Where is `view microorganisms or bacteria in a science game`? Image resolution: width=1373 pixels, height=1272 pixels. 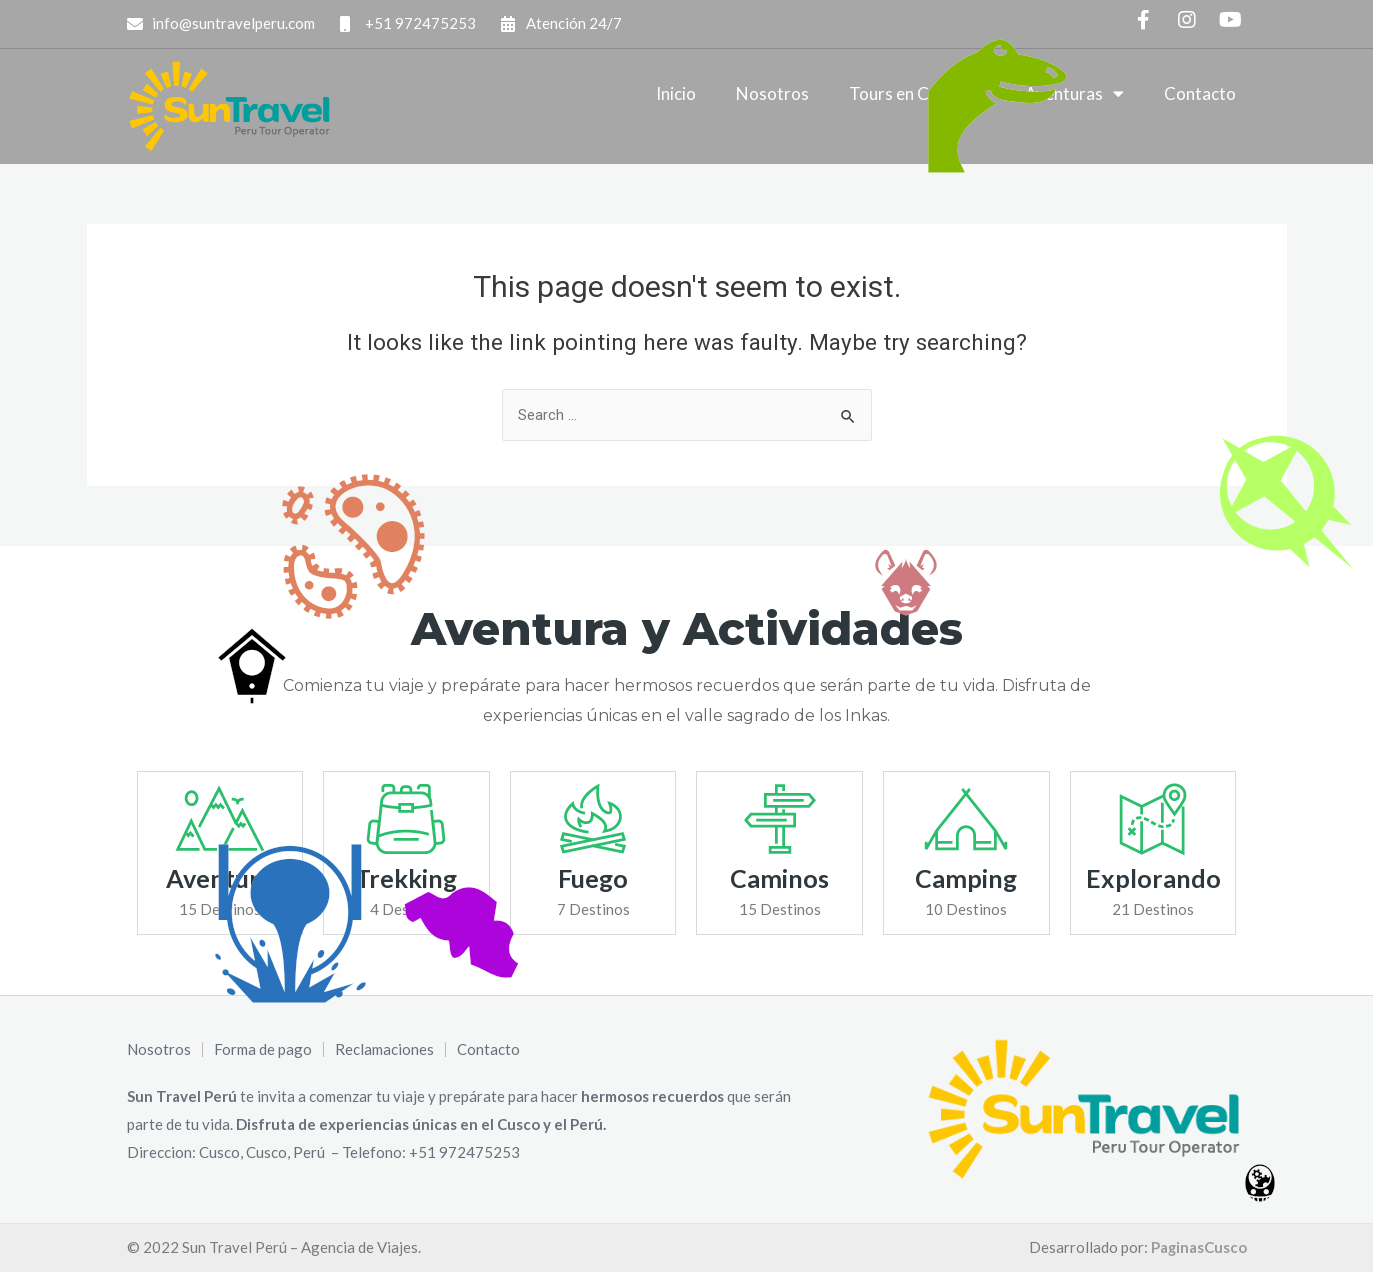 view microorganisms or bacteria in a science game is located at coordinates (353, 546).